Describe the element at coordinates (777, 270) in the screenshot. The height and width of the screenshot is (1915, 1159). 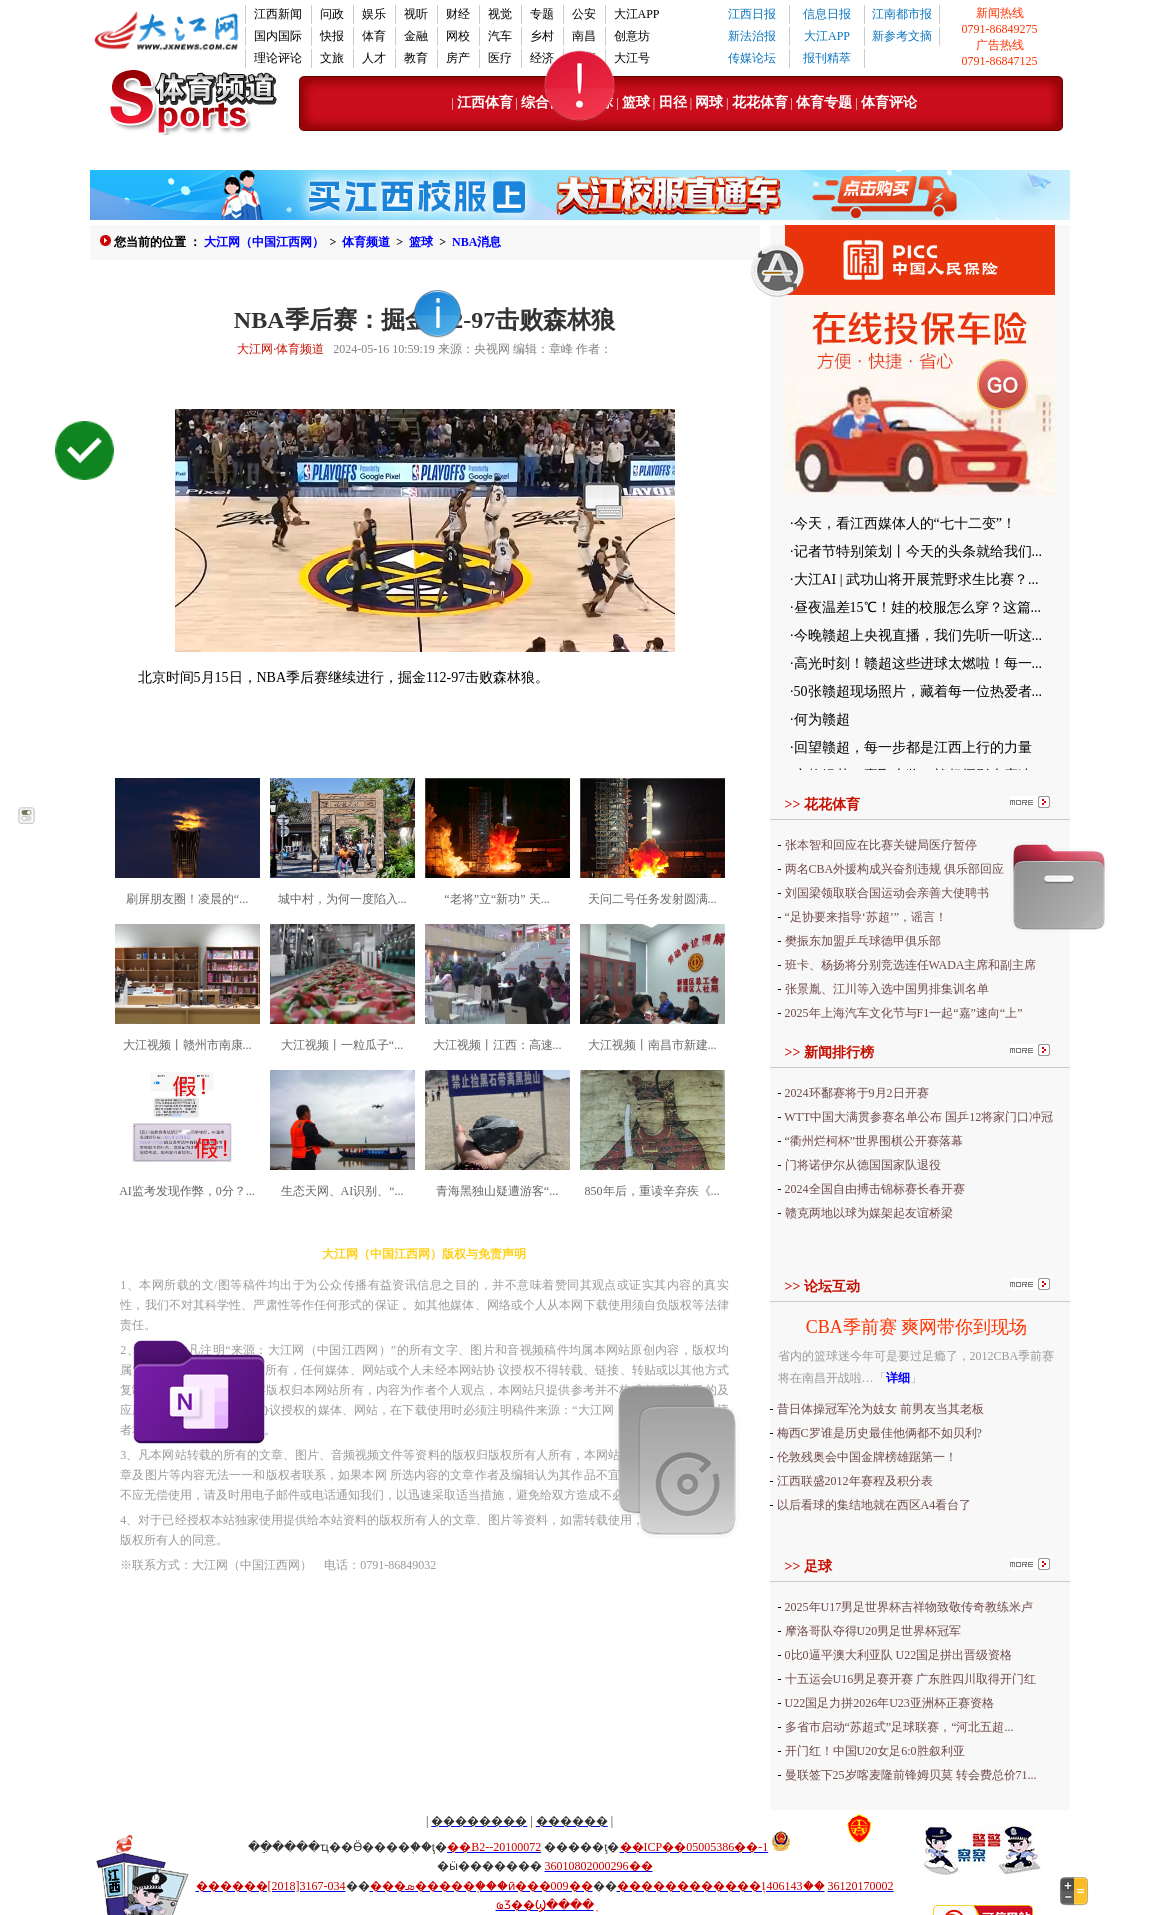
I see `open the software updater application` at that location.